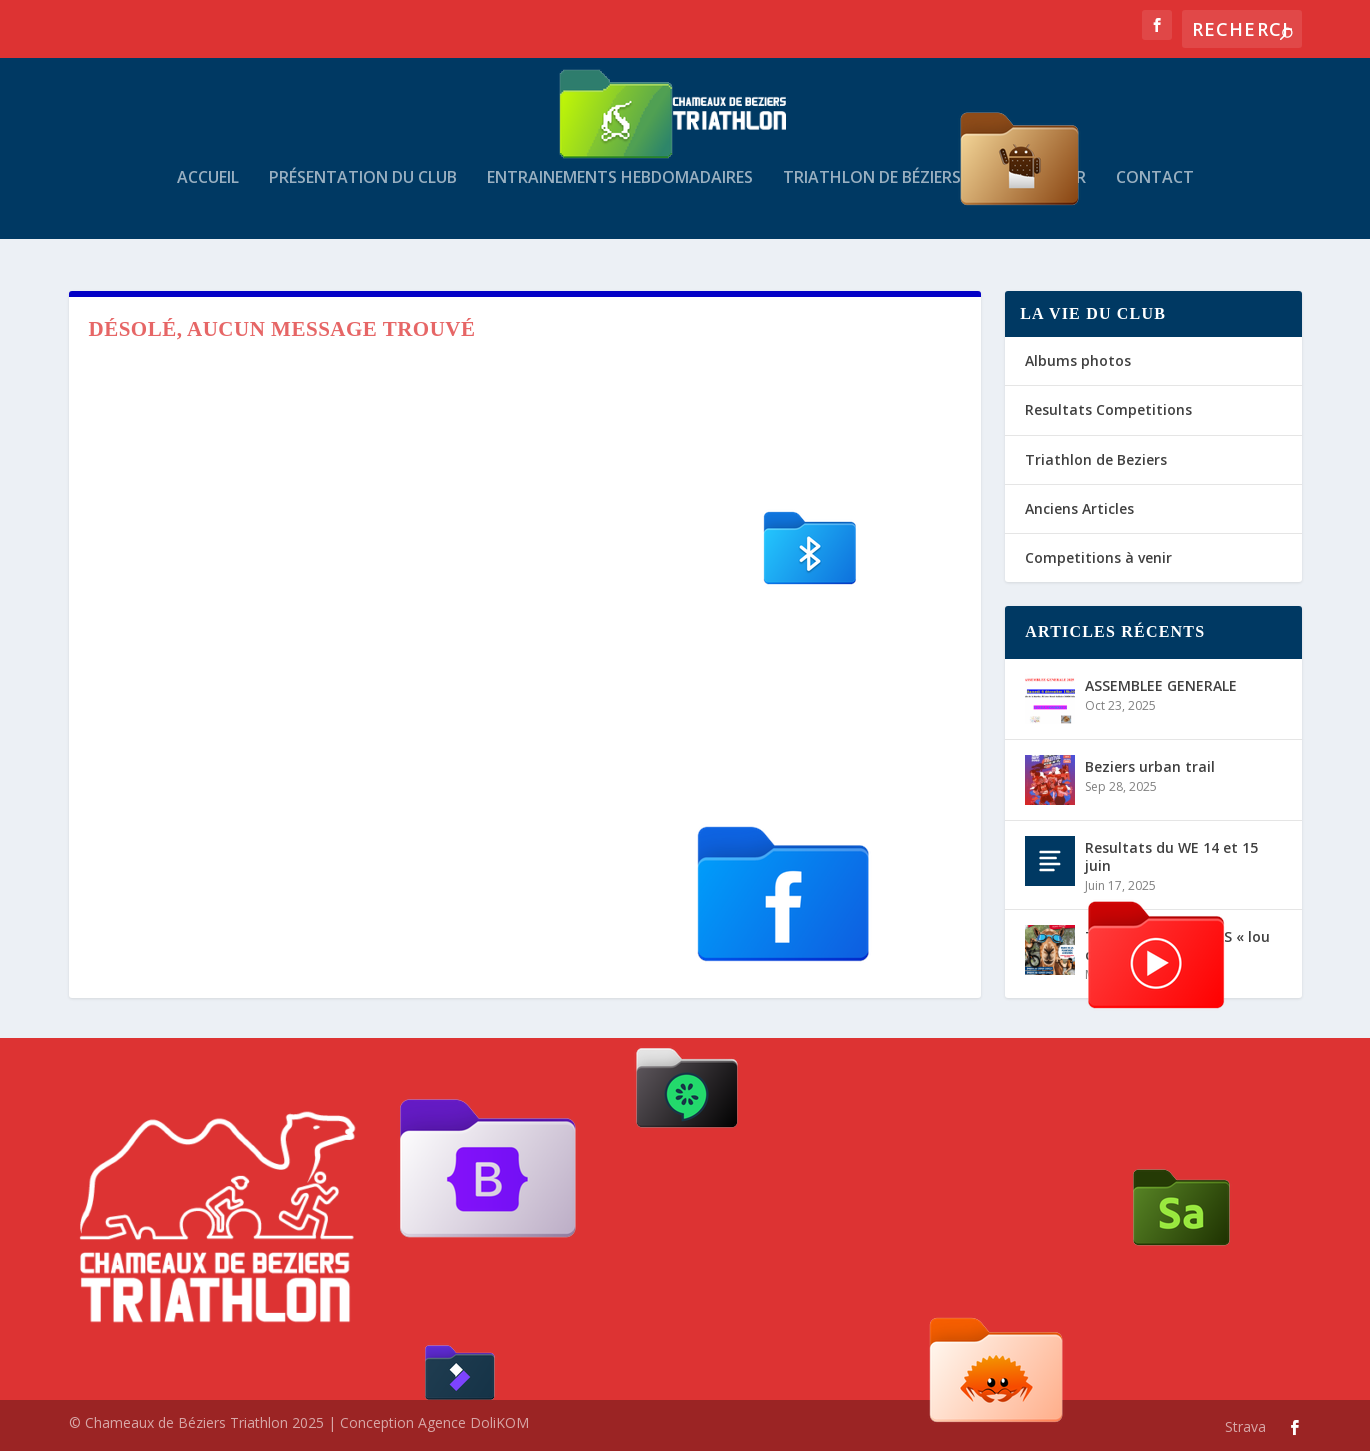  I want to click on open Adobe Substance Sampler project folder, so click(1181, 1210).